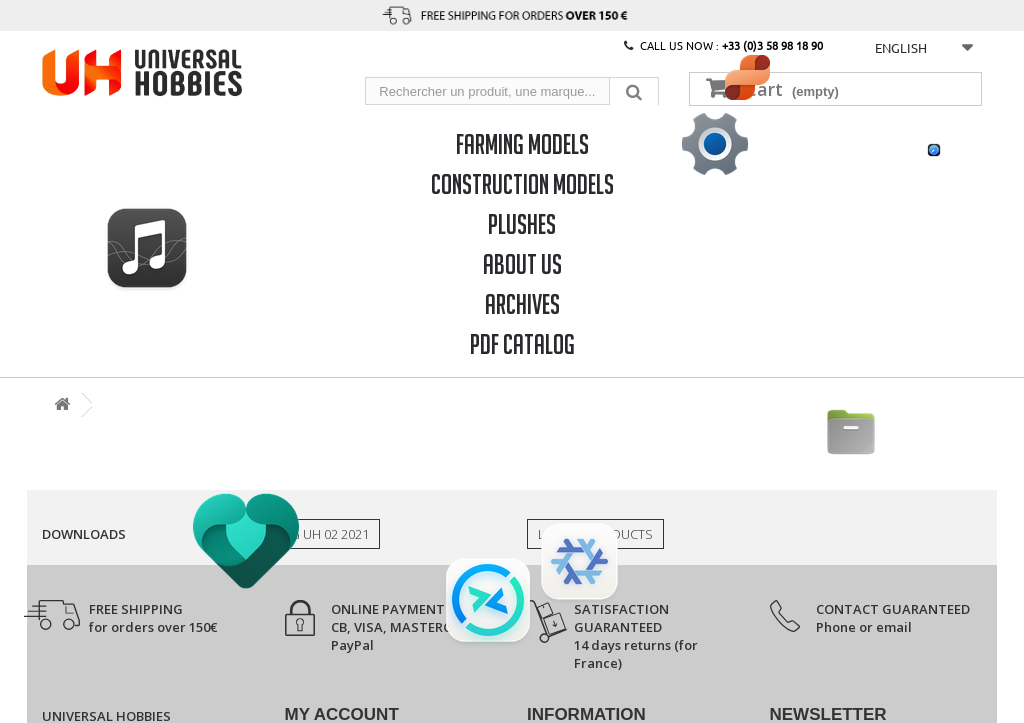 The image size is (1024, 723). What do you see at coordinates (147, 248) in the screenshot?
I see `open audacious music player` at bounding box center [147, 248].